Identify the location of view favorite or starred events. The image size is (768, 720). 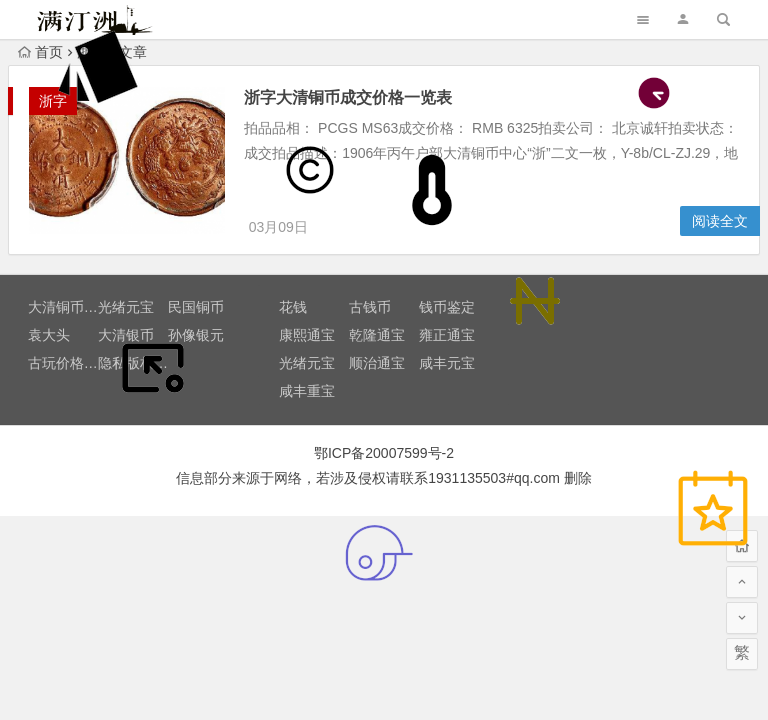
(713, 511).